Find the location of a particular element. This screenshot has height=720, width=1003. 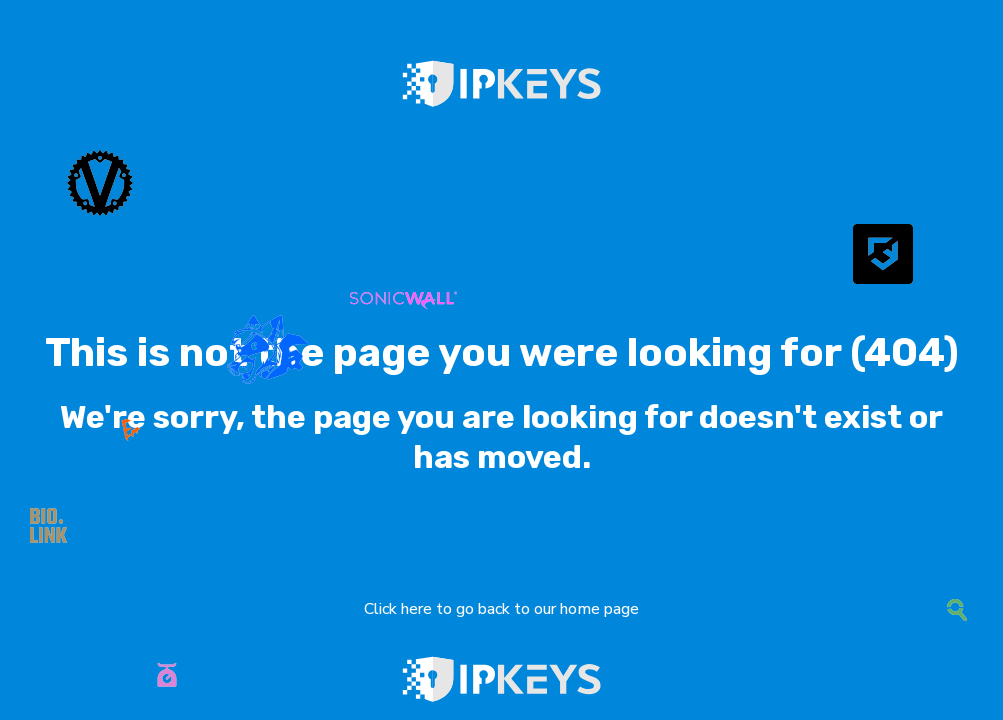

open vaultwarden password manager is located at coordinates (100, 183).